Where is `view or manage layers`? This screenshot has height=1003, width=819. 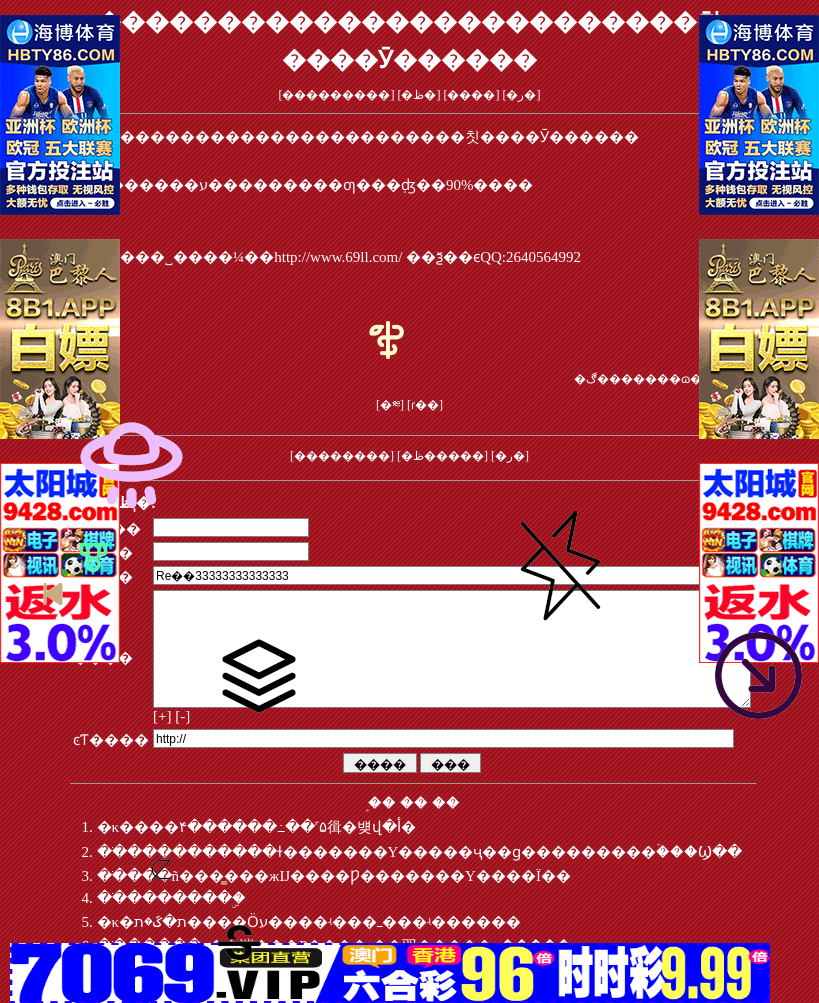 view or manage layers is located at coordinates (259, 676).